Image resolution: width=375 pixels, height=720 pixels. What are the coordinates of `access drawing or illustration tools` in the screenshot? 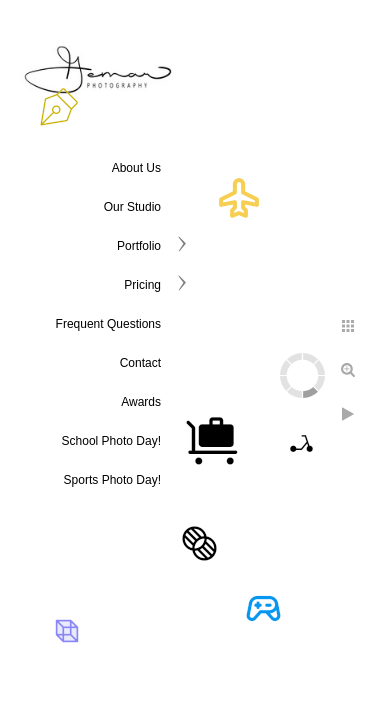 It's located at (57, 109).